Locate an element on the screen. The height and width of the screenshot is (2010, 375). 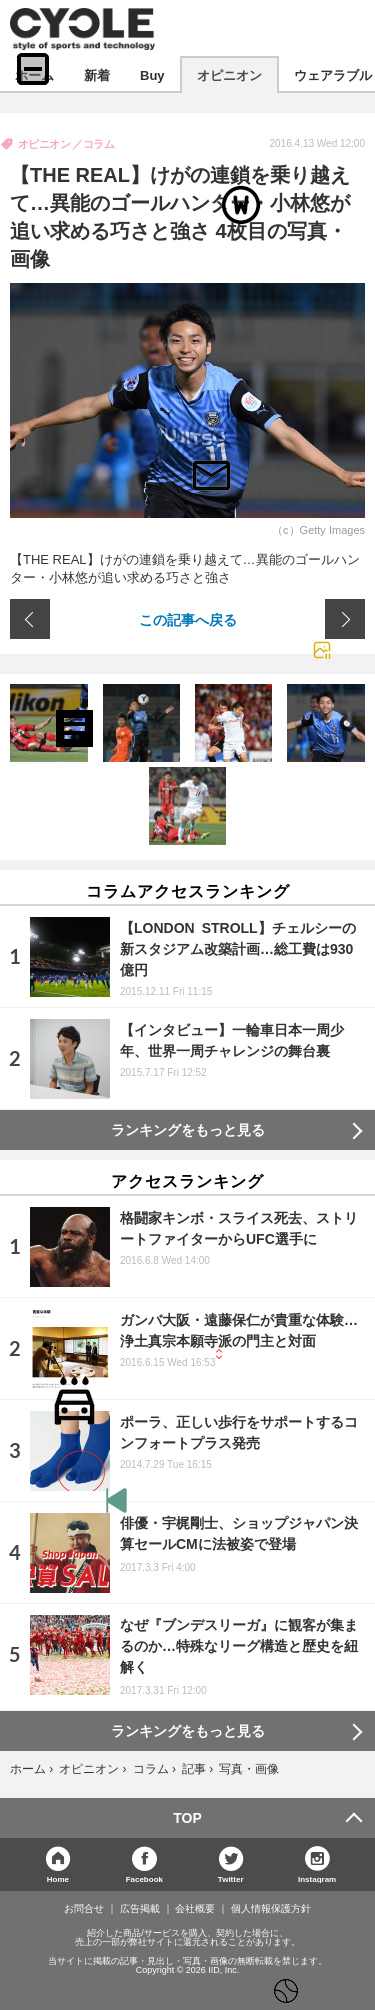
find nearby car wash locations is located at coordinates (74, 1400).